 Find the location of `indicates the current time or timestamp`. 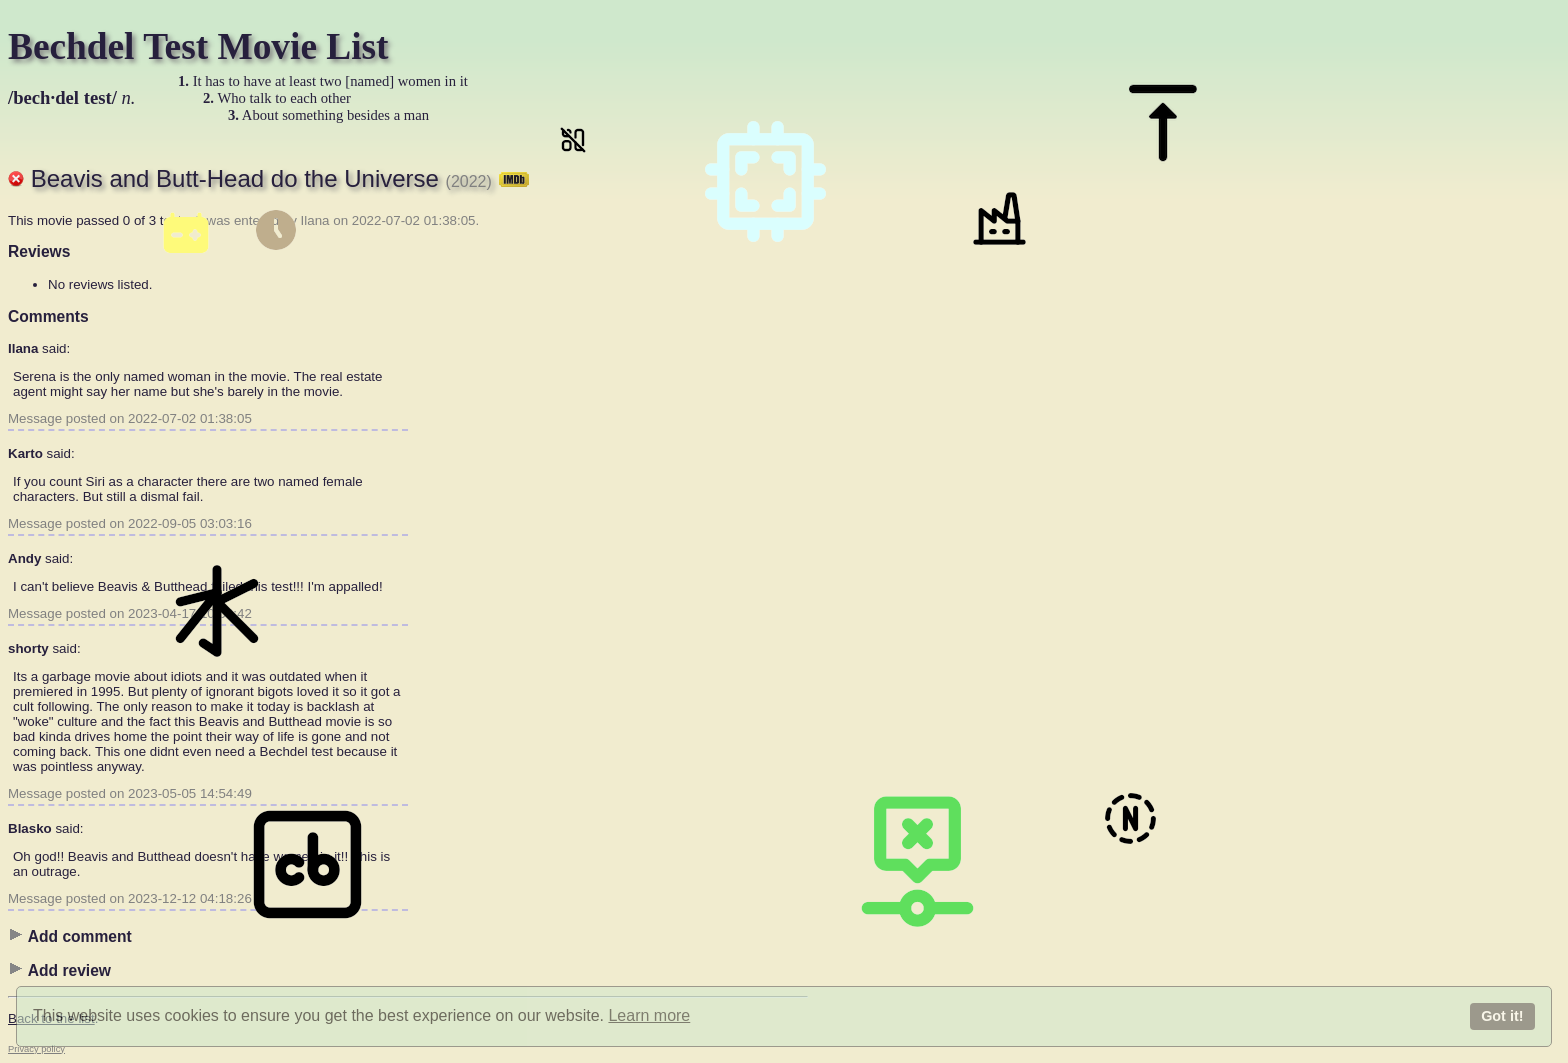

indicates the current time or timestamp is located at coordinates (276, 230).